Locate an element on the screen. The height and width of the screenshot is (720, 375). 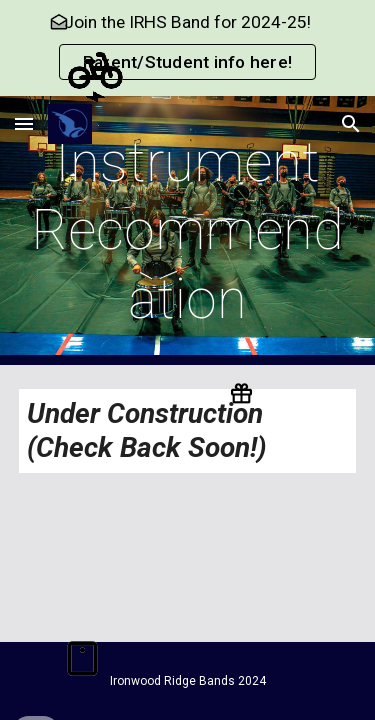
tablet device with front-facing camera is located at coordinates (82, 658).